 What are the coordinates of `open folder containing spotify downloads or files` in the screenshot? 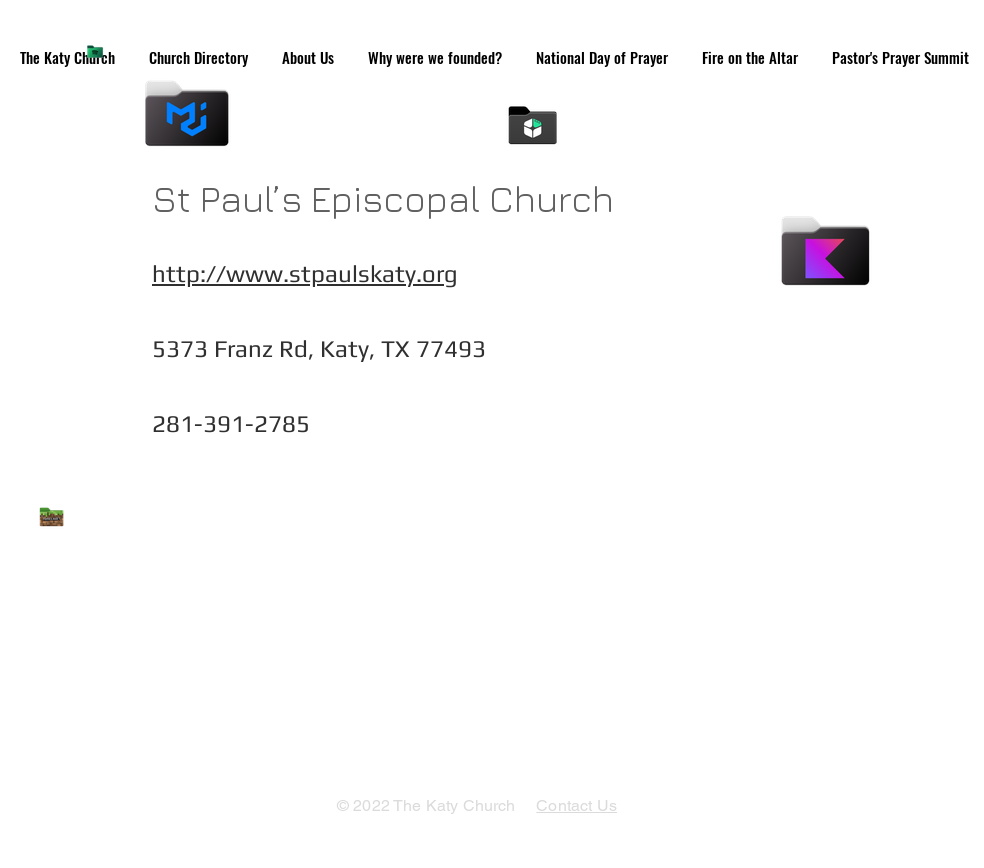 It's located at (95, 52).